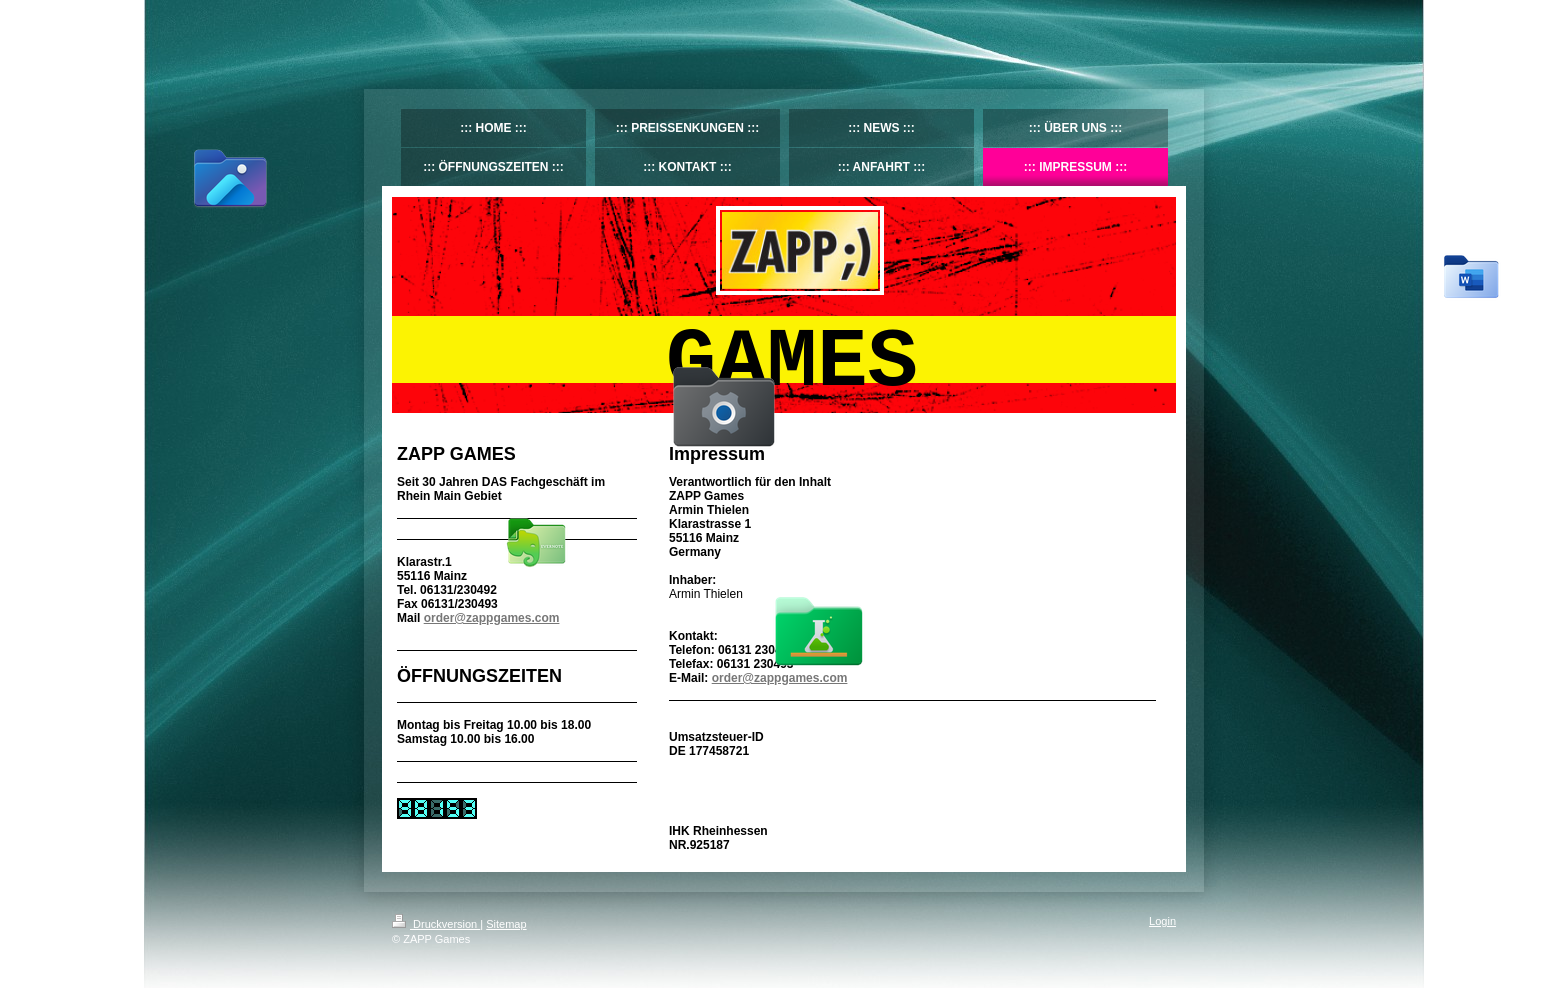  What do you see at coordinates (818, 633) in the screenshot?
I see `open chemistry course materials folder` at bounding box center [818, 633].